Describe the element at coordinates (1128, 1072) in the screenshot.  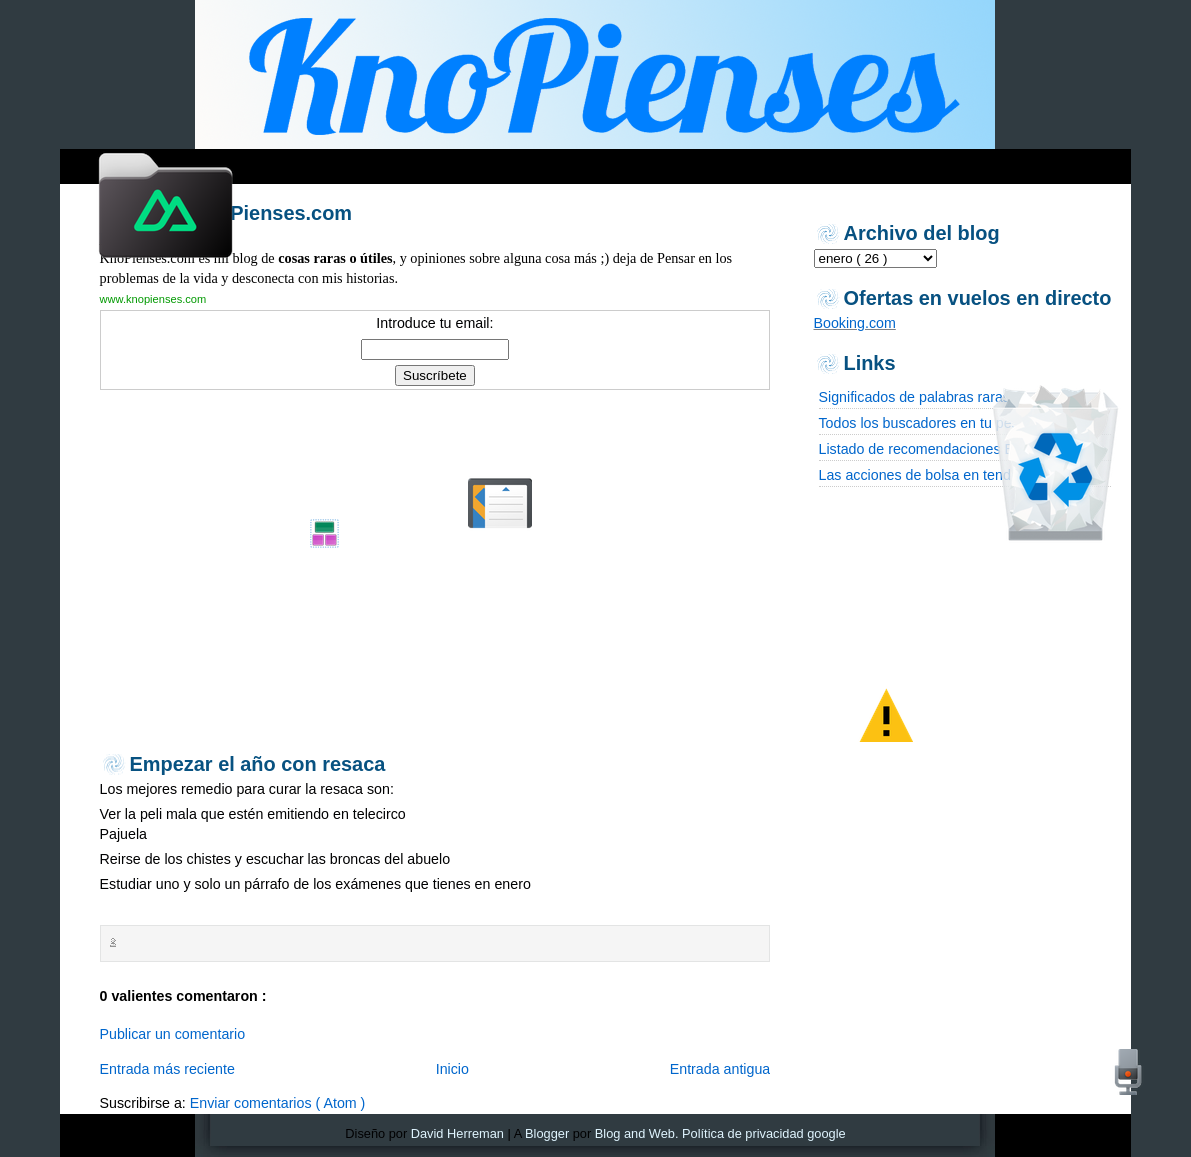
I see `open voice recorder app` at that location.